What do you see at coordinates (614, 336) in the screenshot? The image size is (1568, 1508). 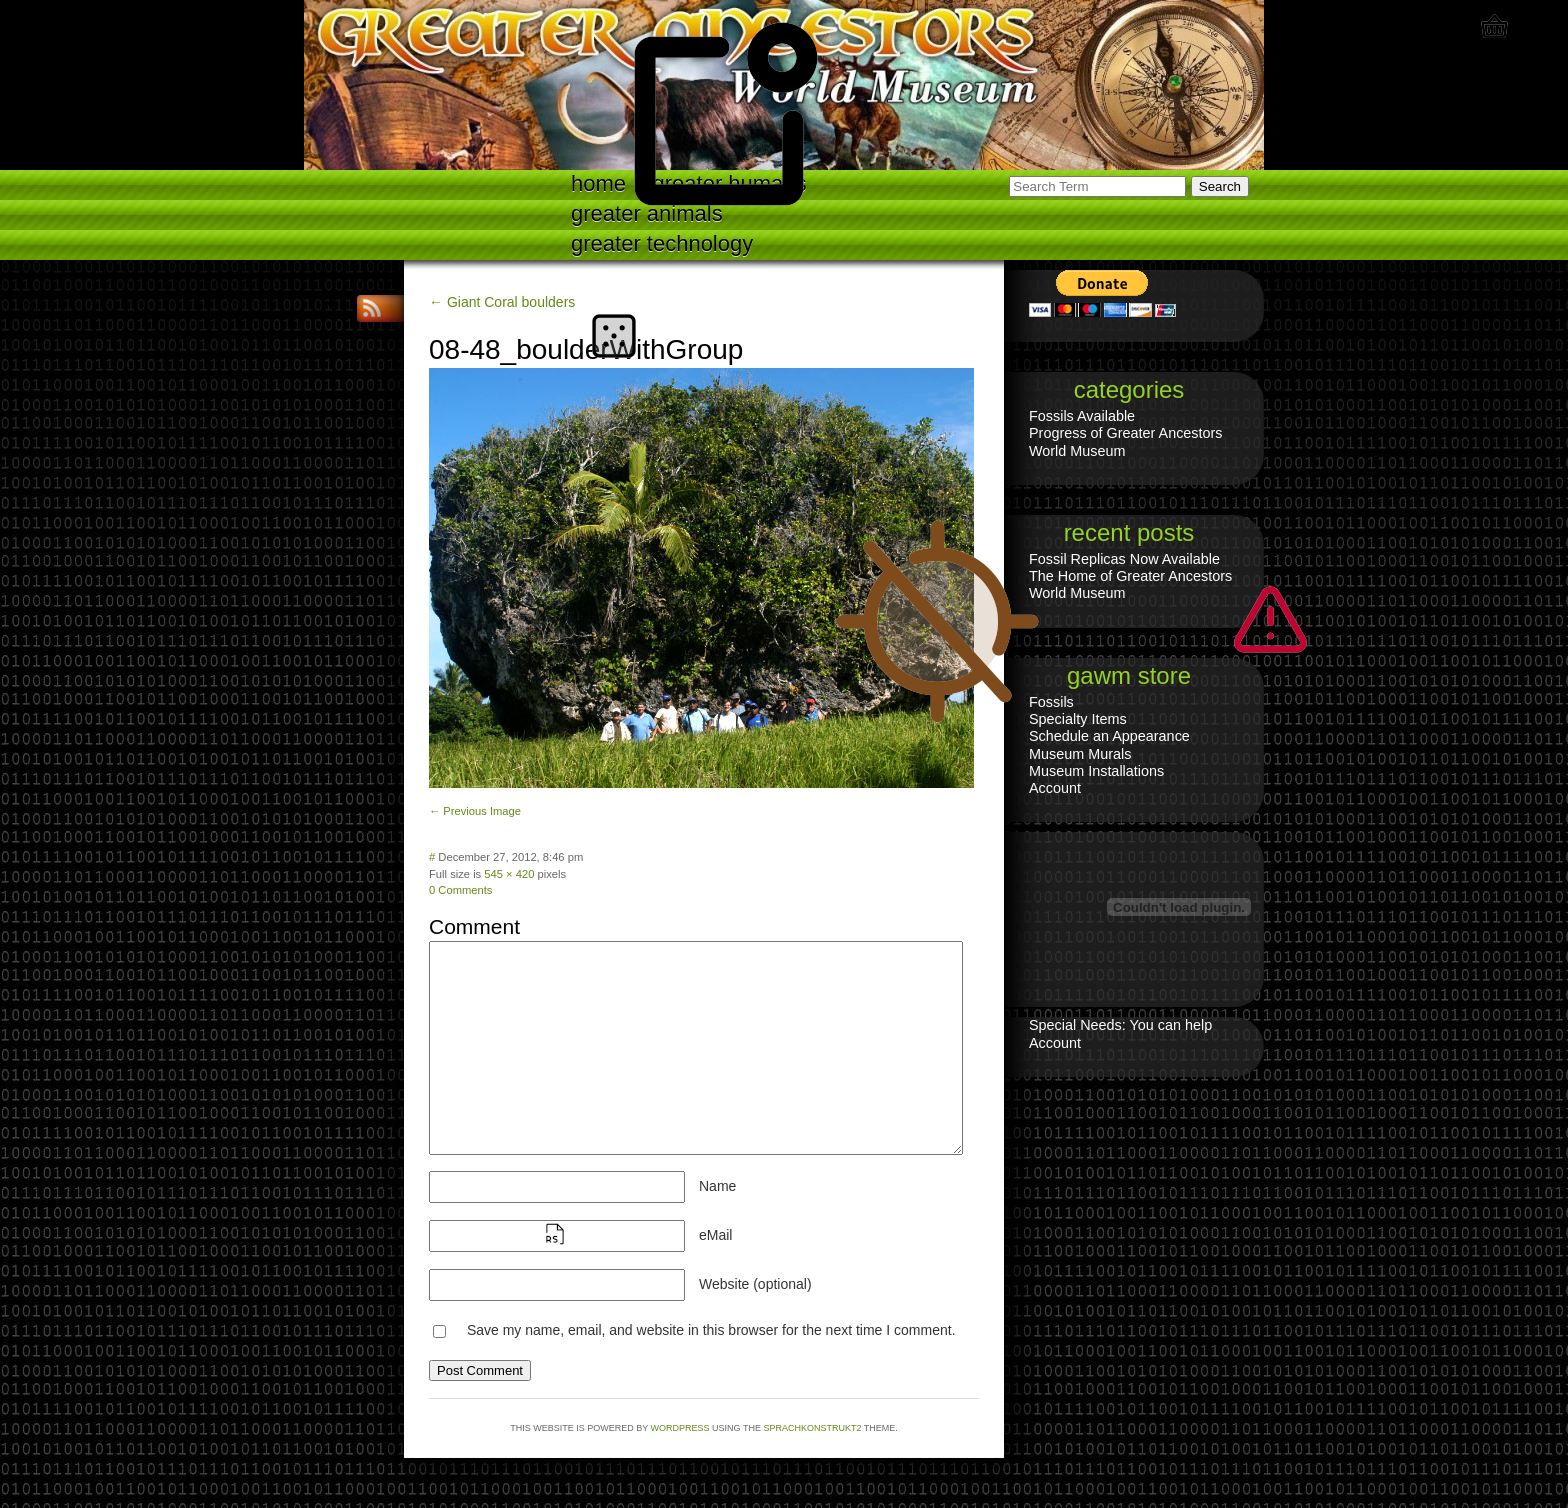 I see `indicates a random or chance-based action` at bounding box center [614, 336].